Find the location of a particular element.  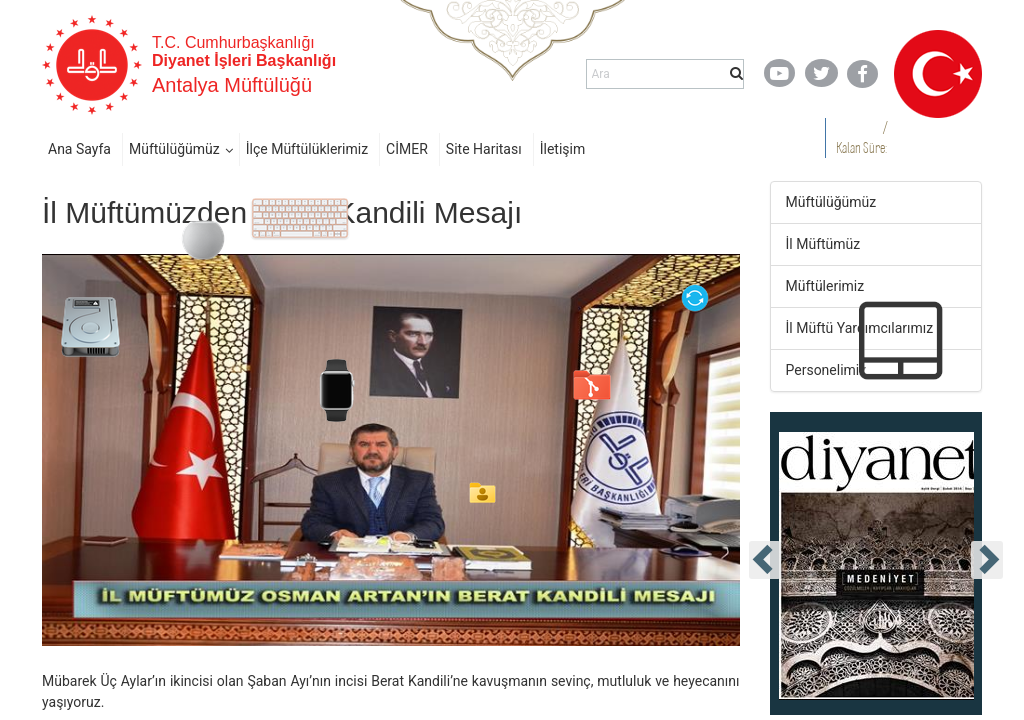

open git repository folder is located at coordinates (592, 386).